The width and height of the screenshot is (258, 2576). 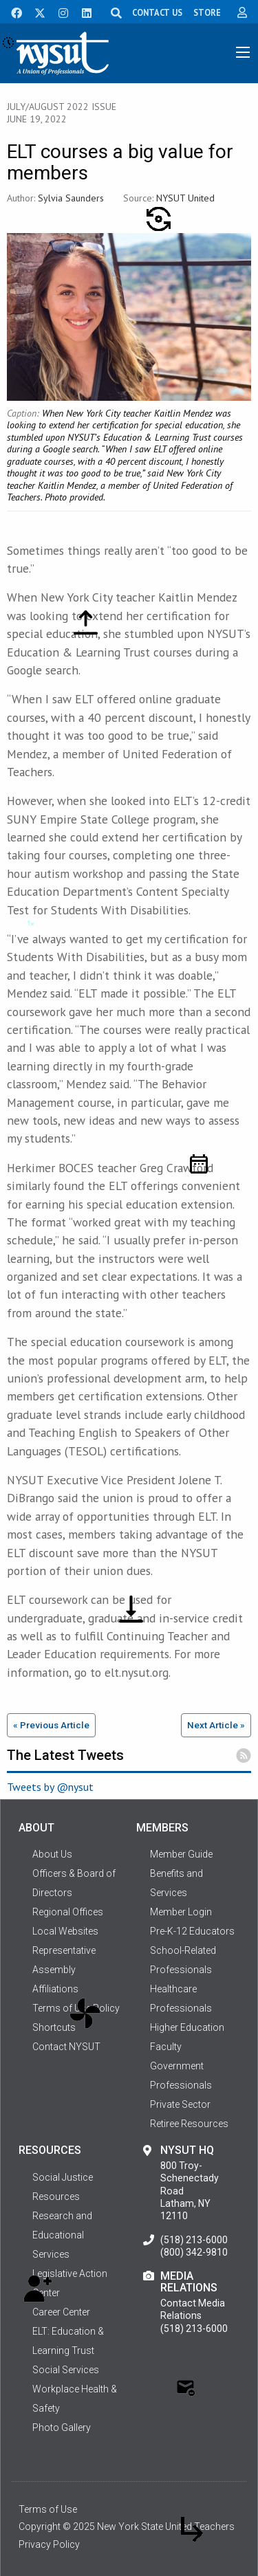 What do you see at coordinates (199, 1164) in the screenshot?
I see `select a date range` at bounding box center [199, 1164].